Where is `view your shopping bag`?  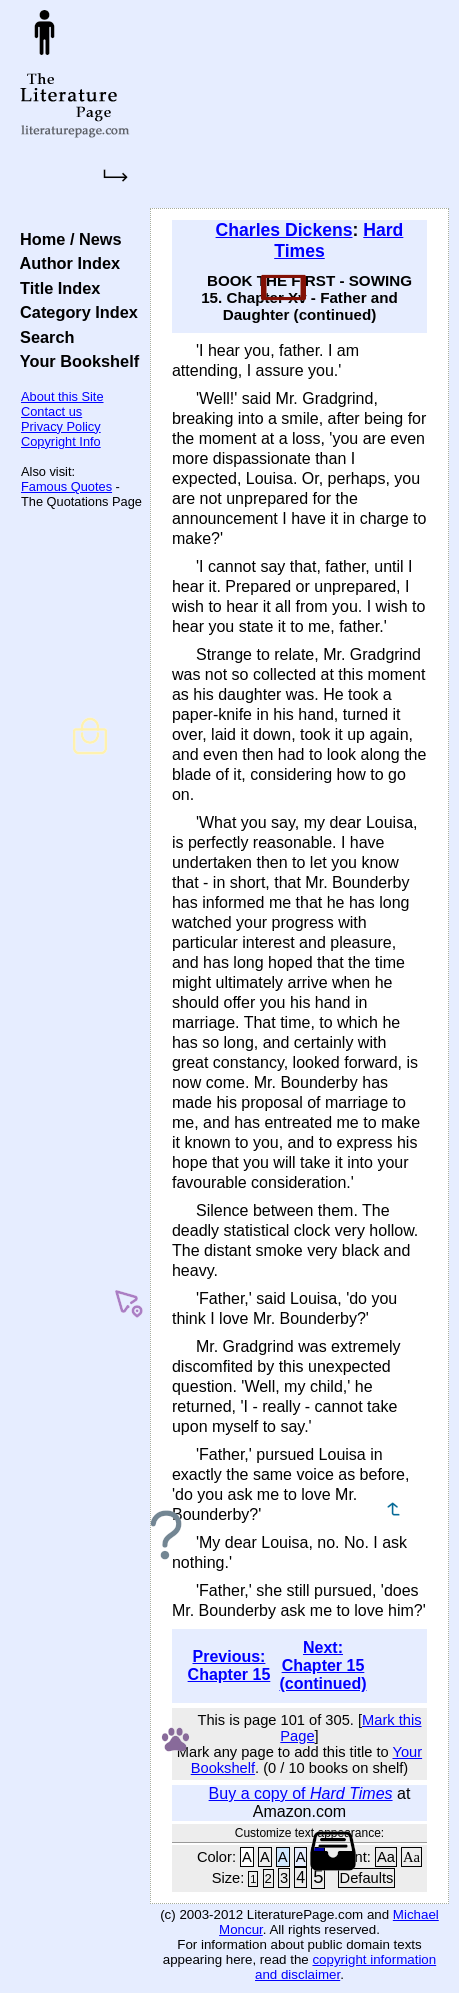
view your shopping bag is located at coordinates (90, 736).